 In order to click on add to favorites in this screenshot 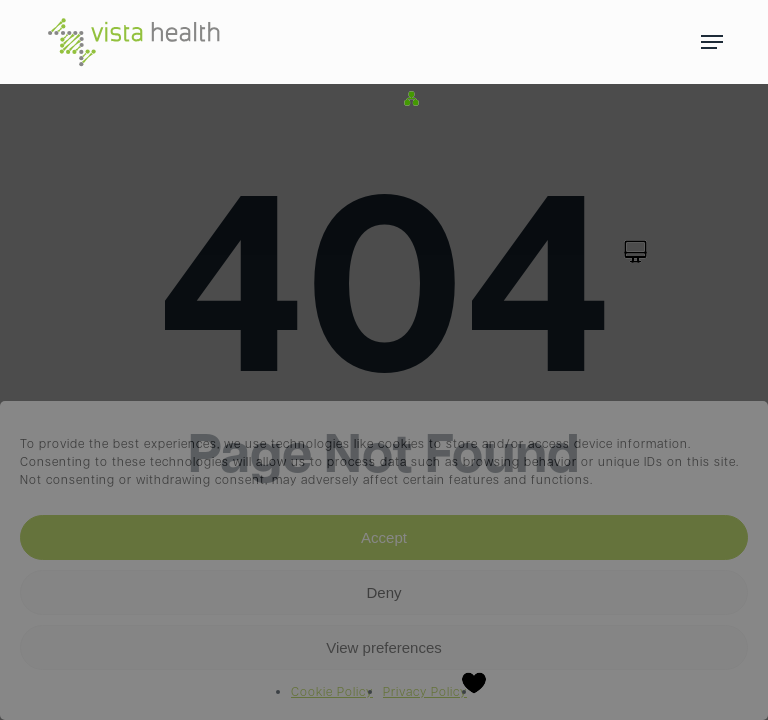, I will do `click(474, 683)`.